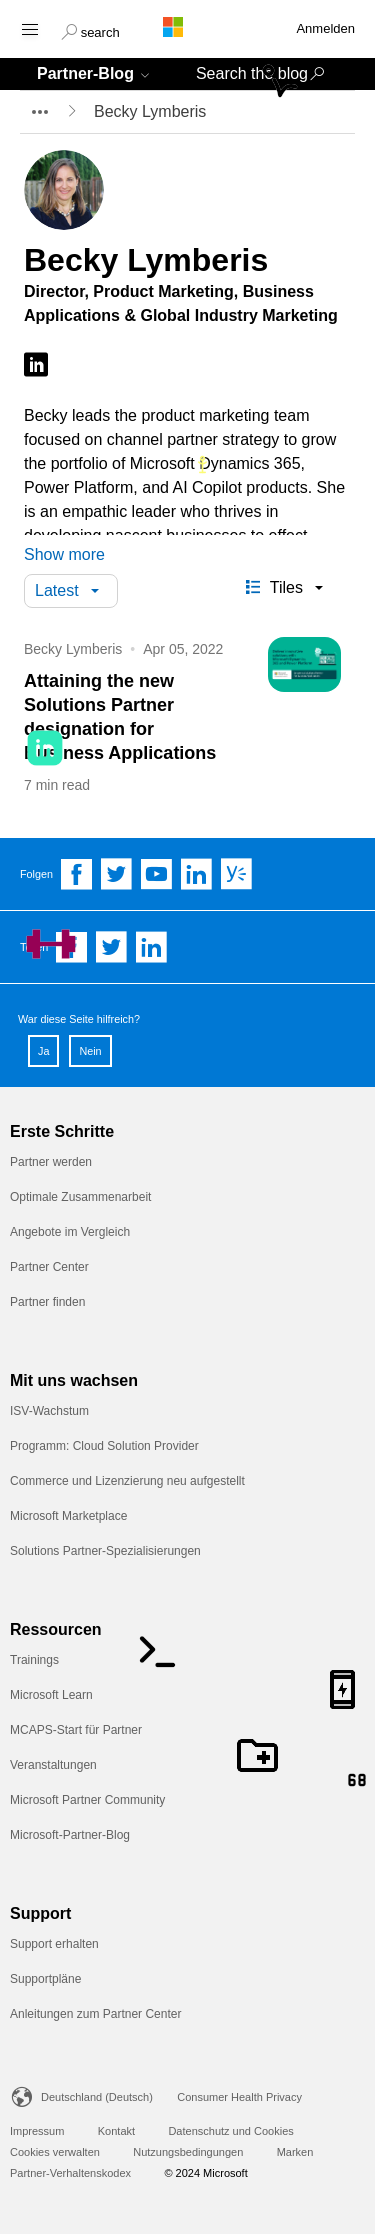 The height and width of the screenshot is (2234, 375). Describe the element at coordinates (202, 464) in the screenshot. I see `browse clothing or wardrobe items` at that location.